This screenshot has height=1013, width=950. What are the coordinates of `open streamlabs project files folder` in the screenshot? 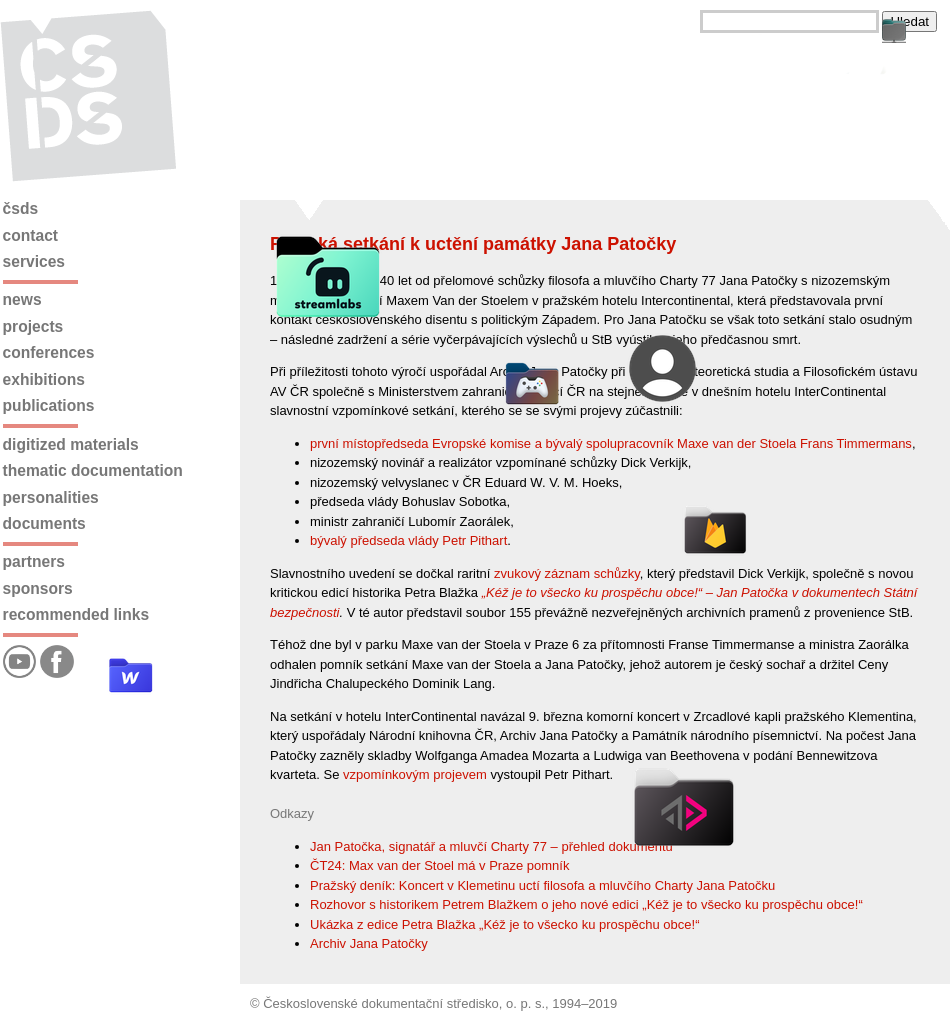 It's located at (327, 279).